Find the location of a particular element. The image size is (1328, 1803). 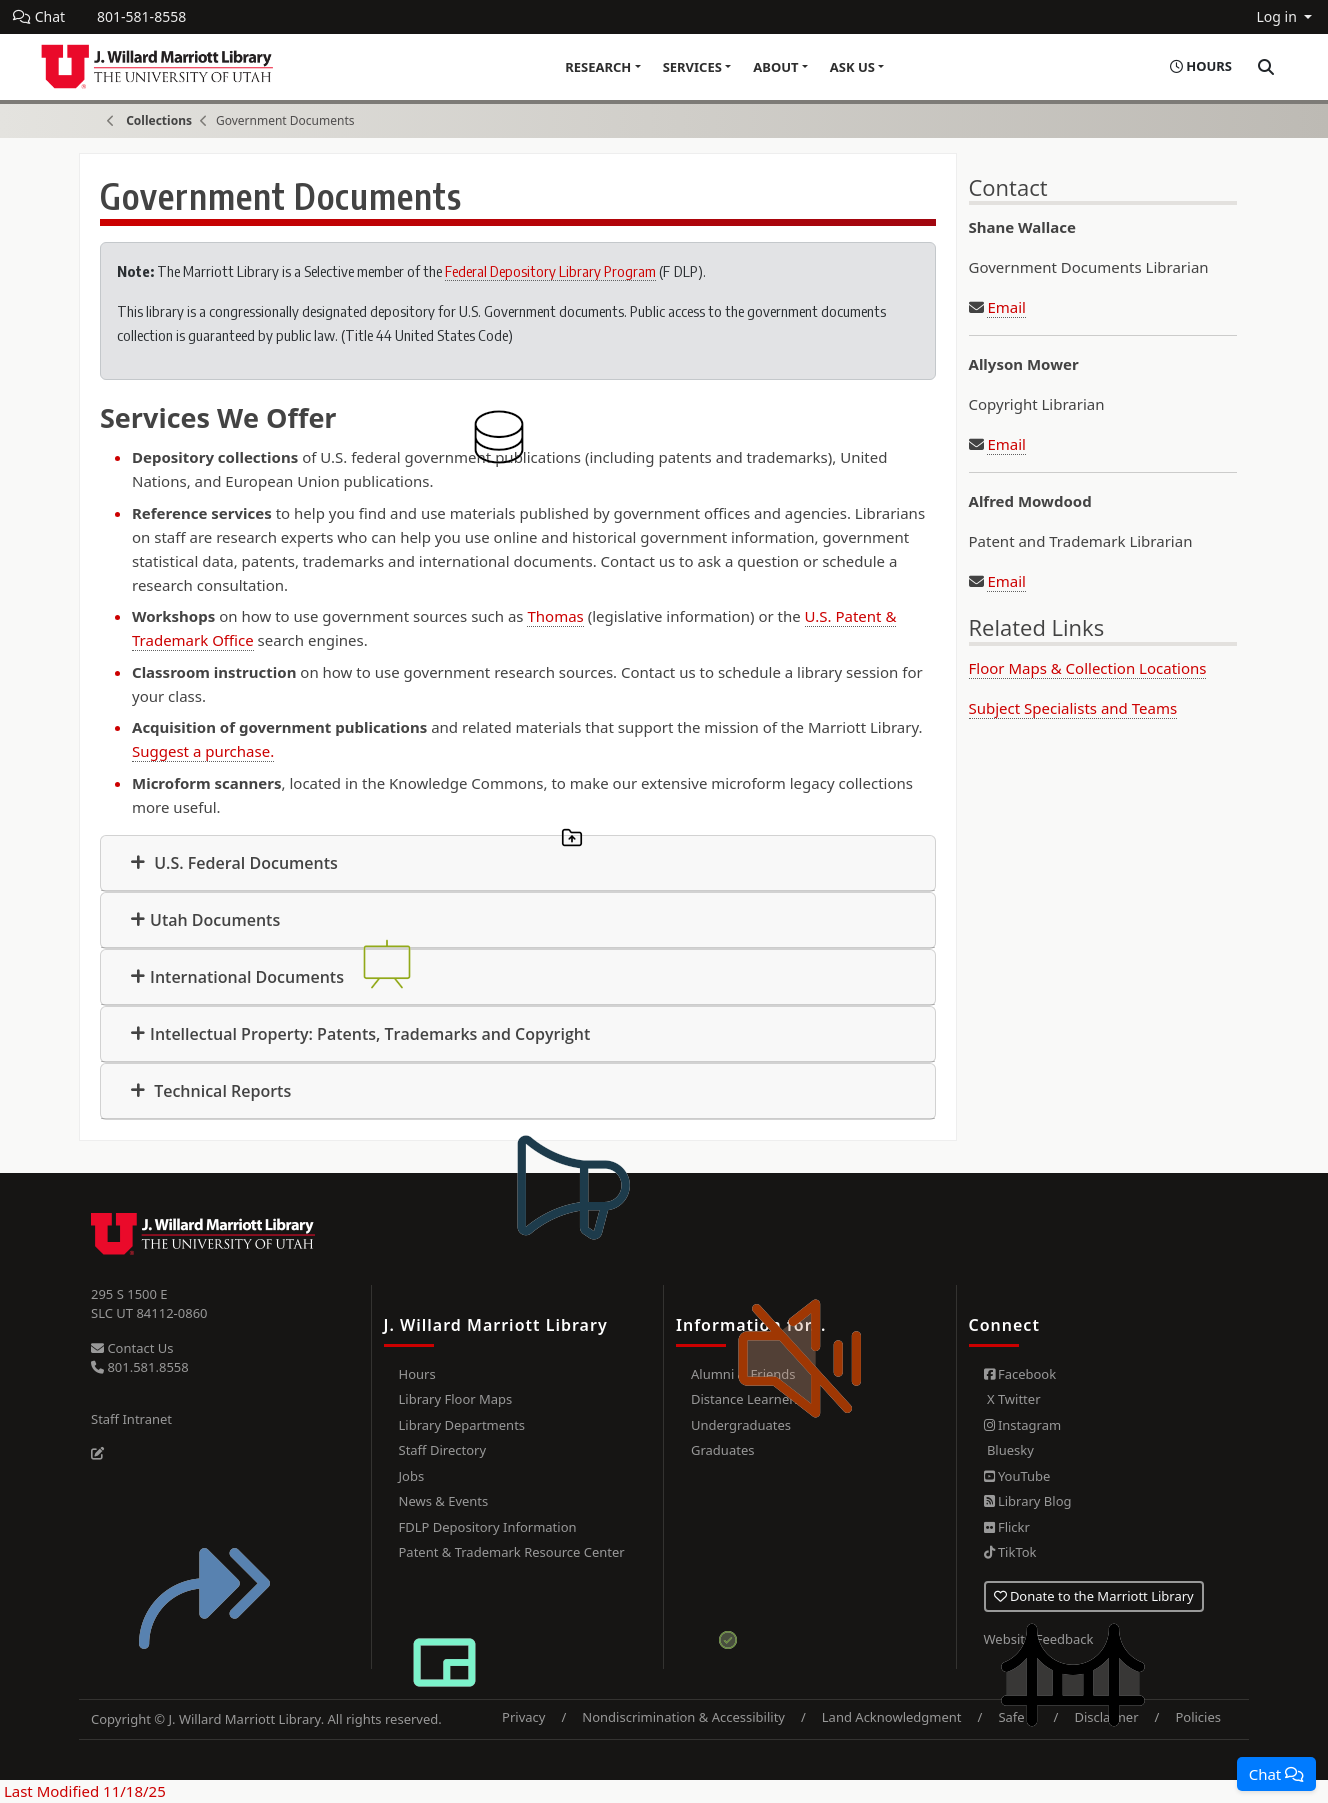

start or view a presentation is located at coordinates (387, 965).